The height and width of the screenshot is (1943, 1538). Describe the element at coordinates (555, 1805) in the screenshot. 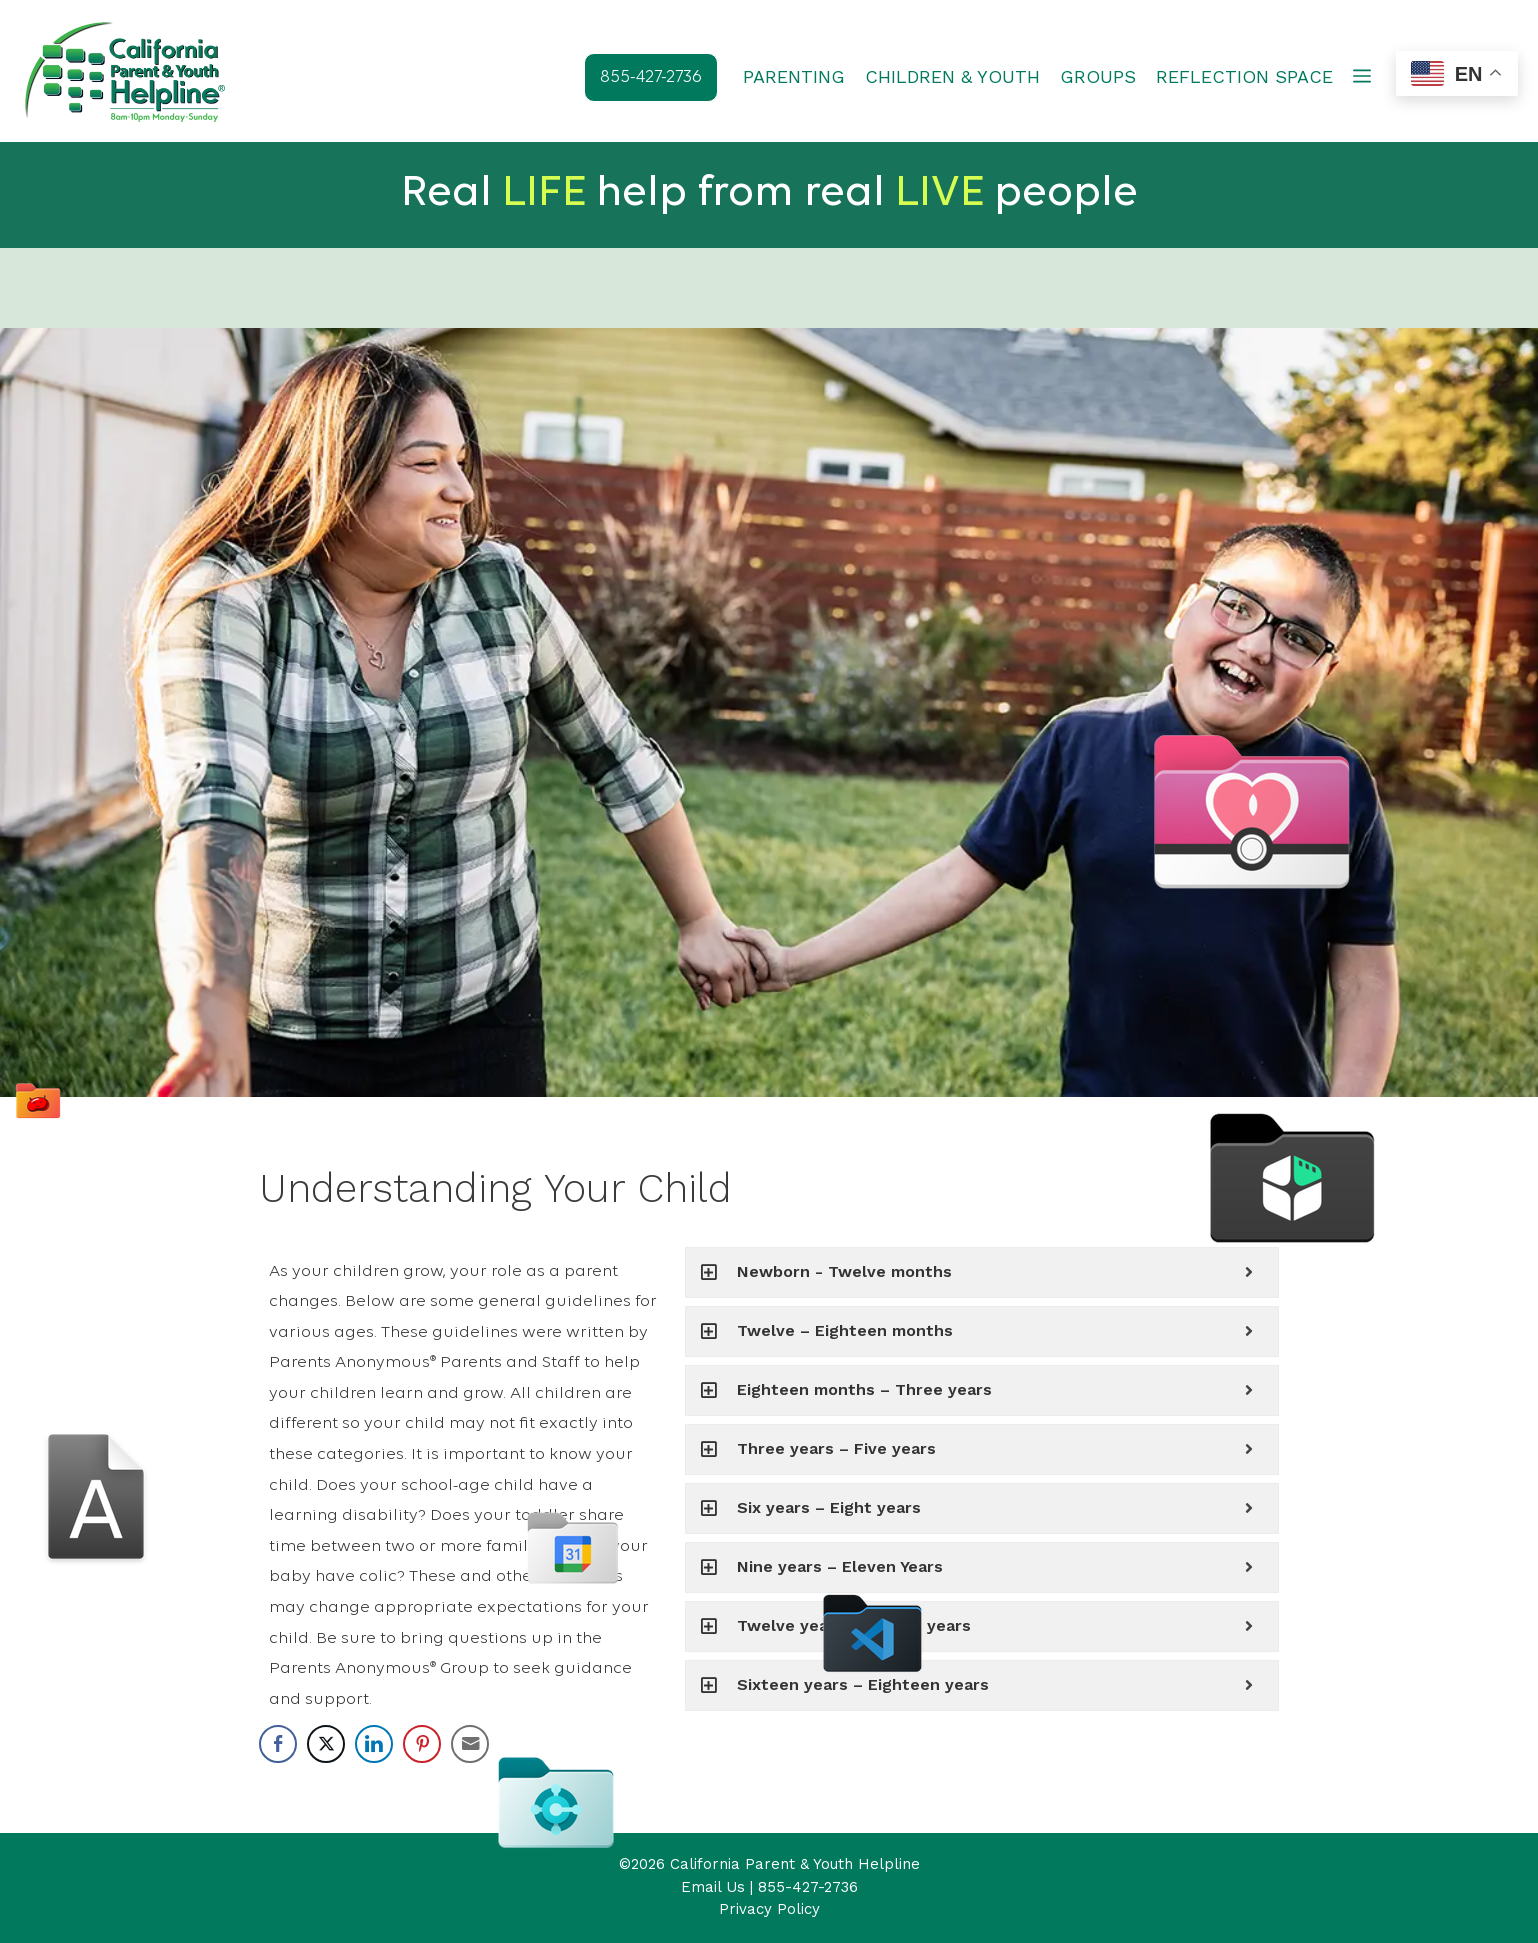

I see `open microsoft dynamics 365 business central files folder` at that location.